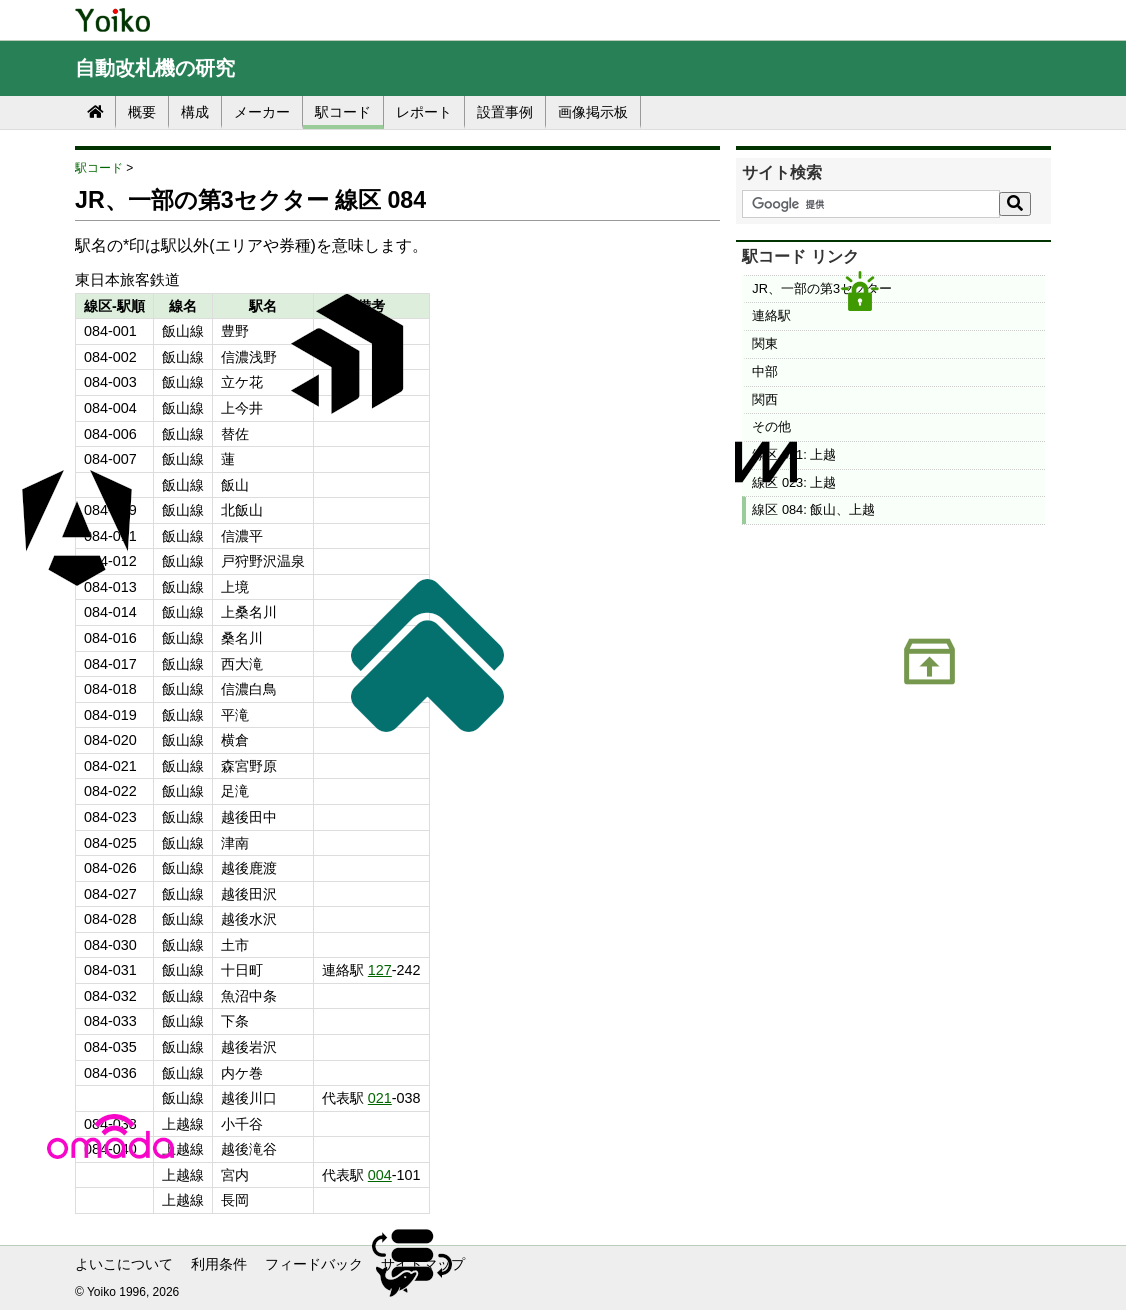 The height and width of the screenshot is (1310, 1126). Describe the element at coordinates (929, 661) in the screenshot. I see `unarchive a message or item from inbox` at that location.